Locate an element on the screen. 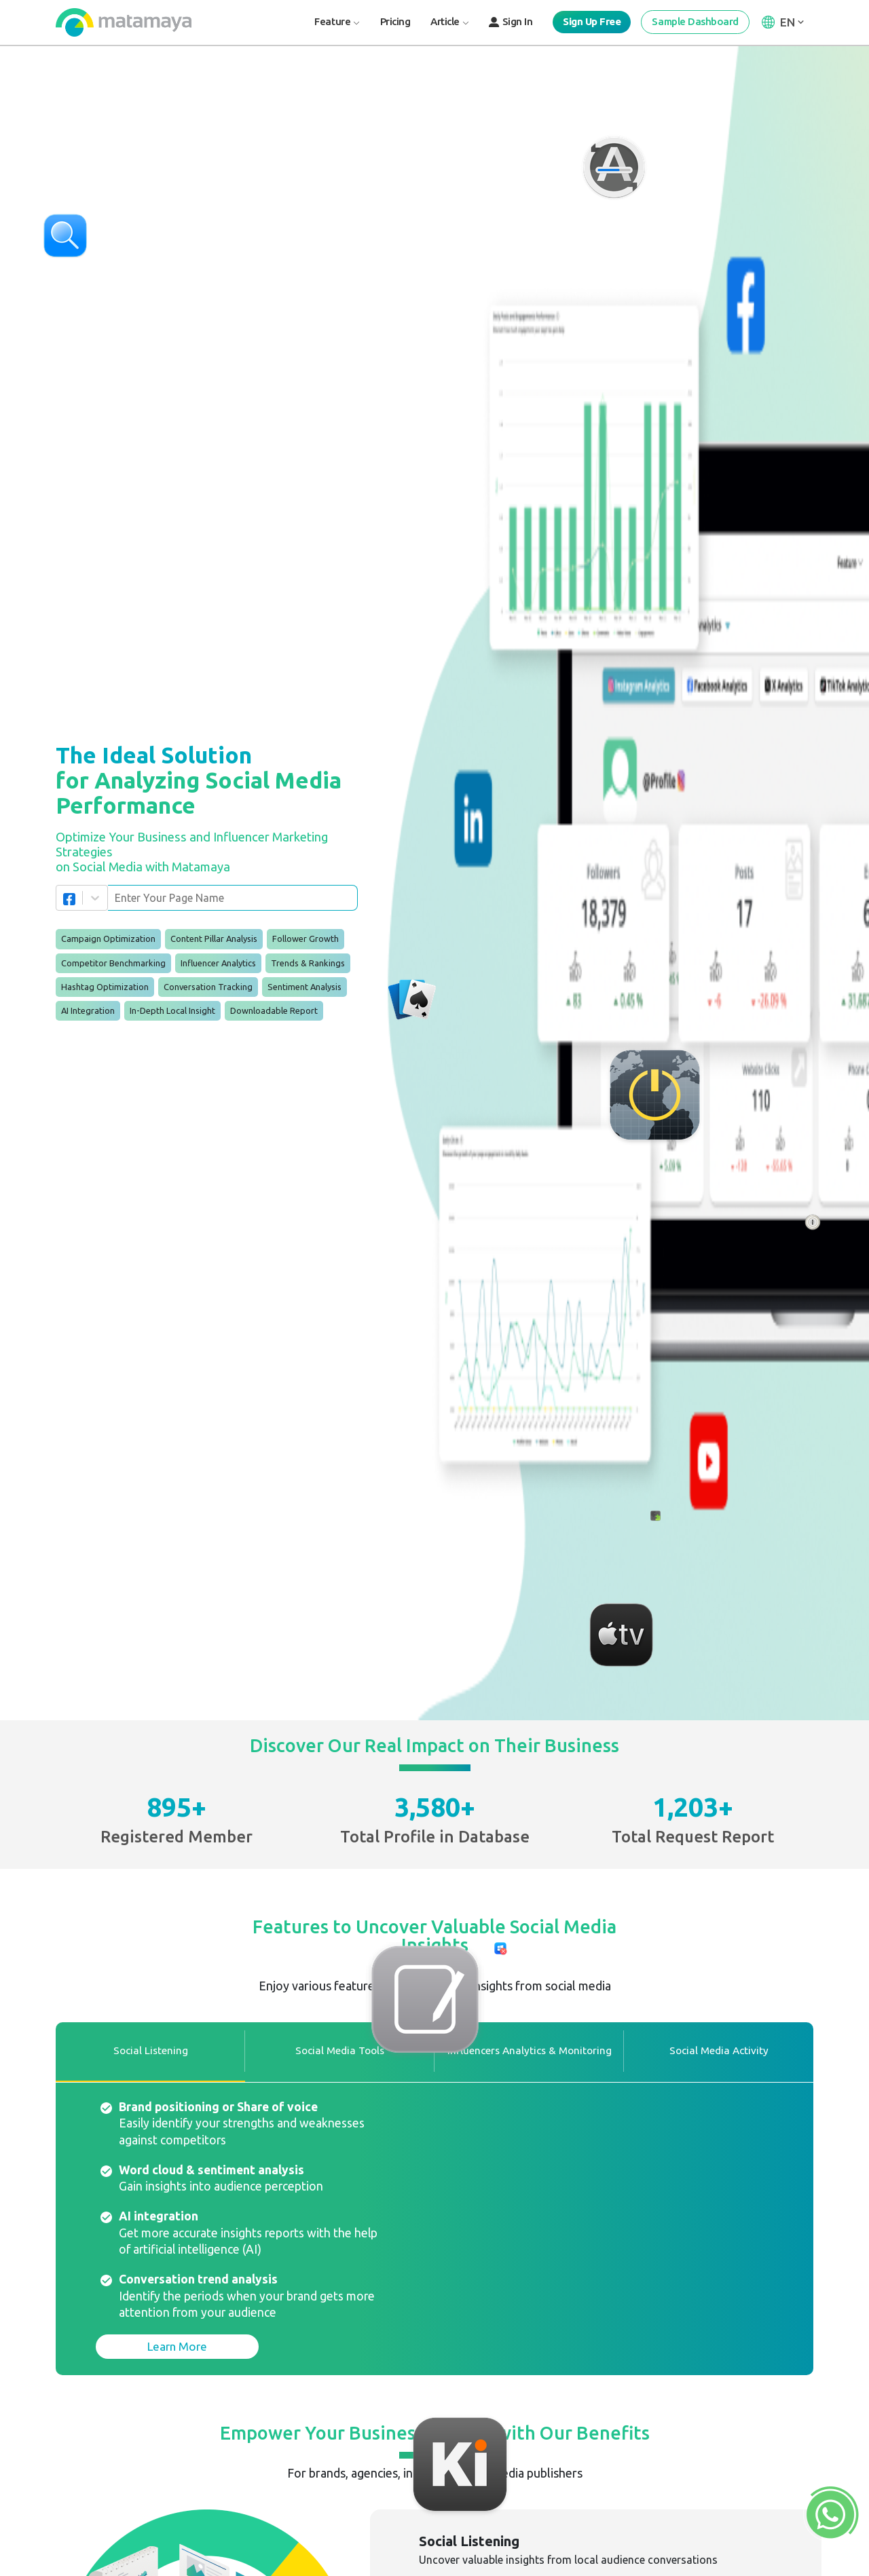  open Spotlight search is located at coordinates (65, 235).